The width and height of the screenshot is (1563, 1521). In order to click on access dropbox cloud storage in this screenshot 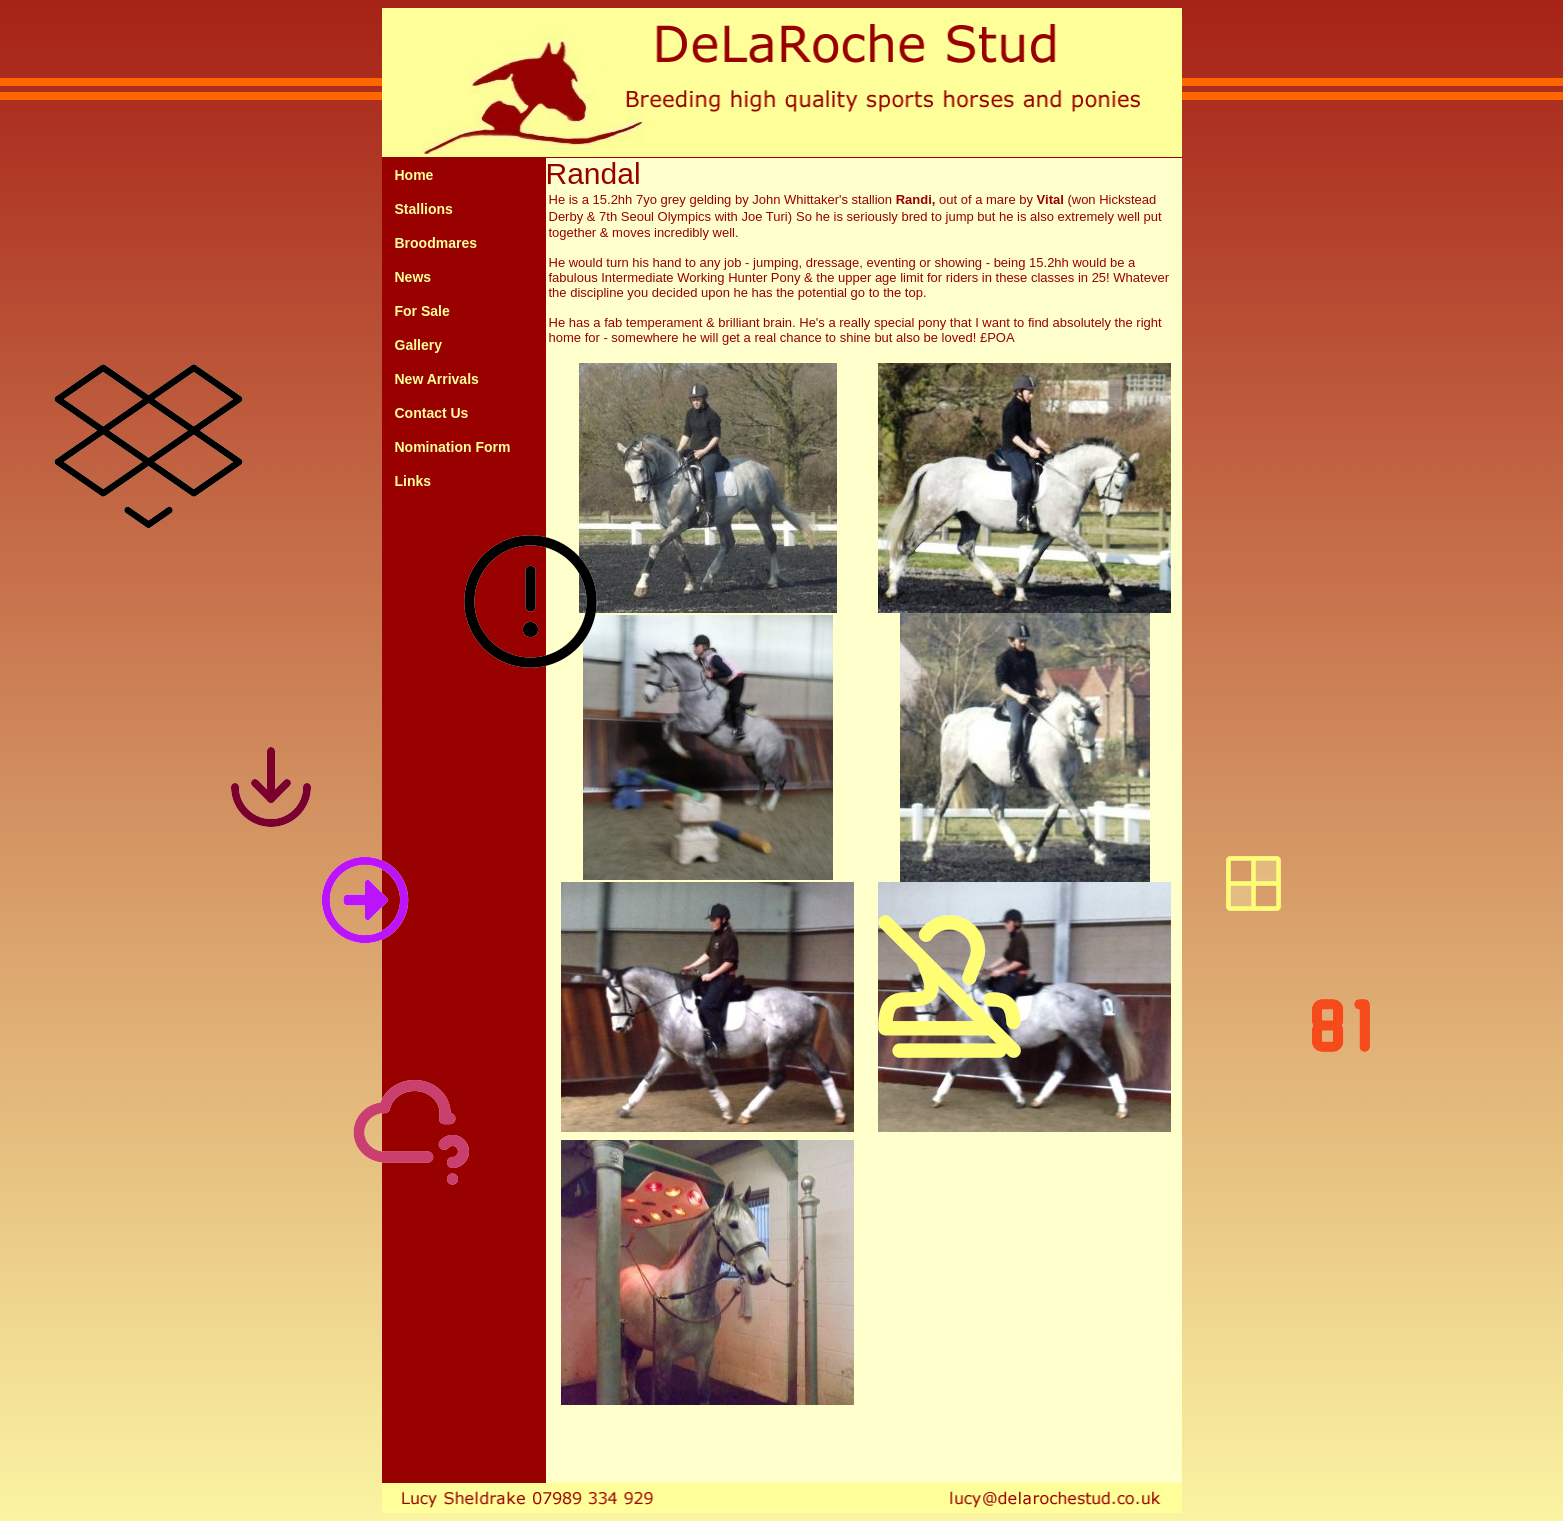, I will do `click(148, 437)`.